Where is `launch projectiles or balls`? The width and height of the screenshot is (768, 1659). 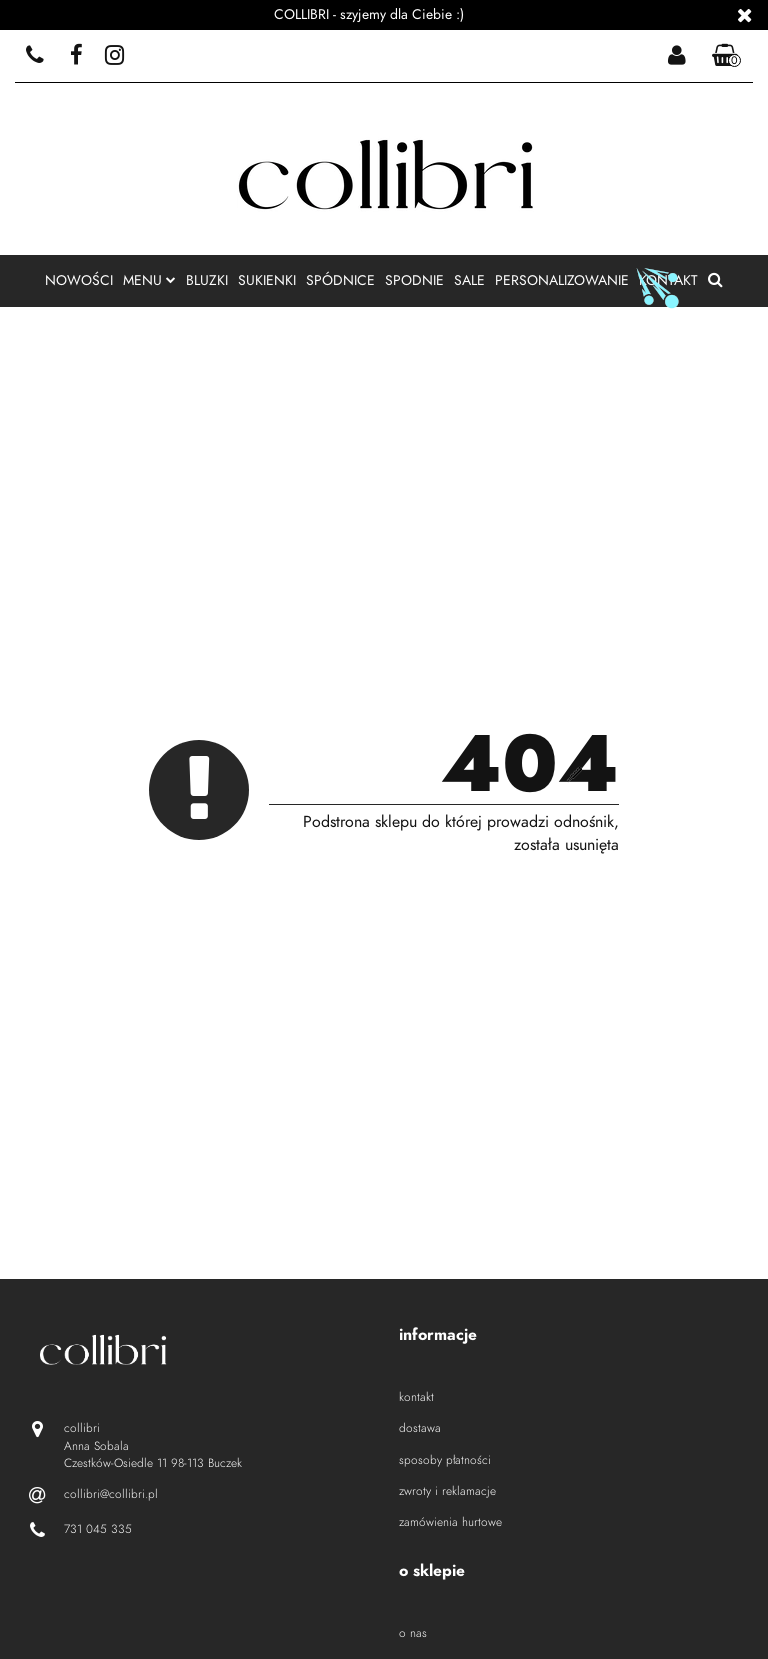
launch projectiles or balls is located at coordinates (658, 287).